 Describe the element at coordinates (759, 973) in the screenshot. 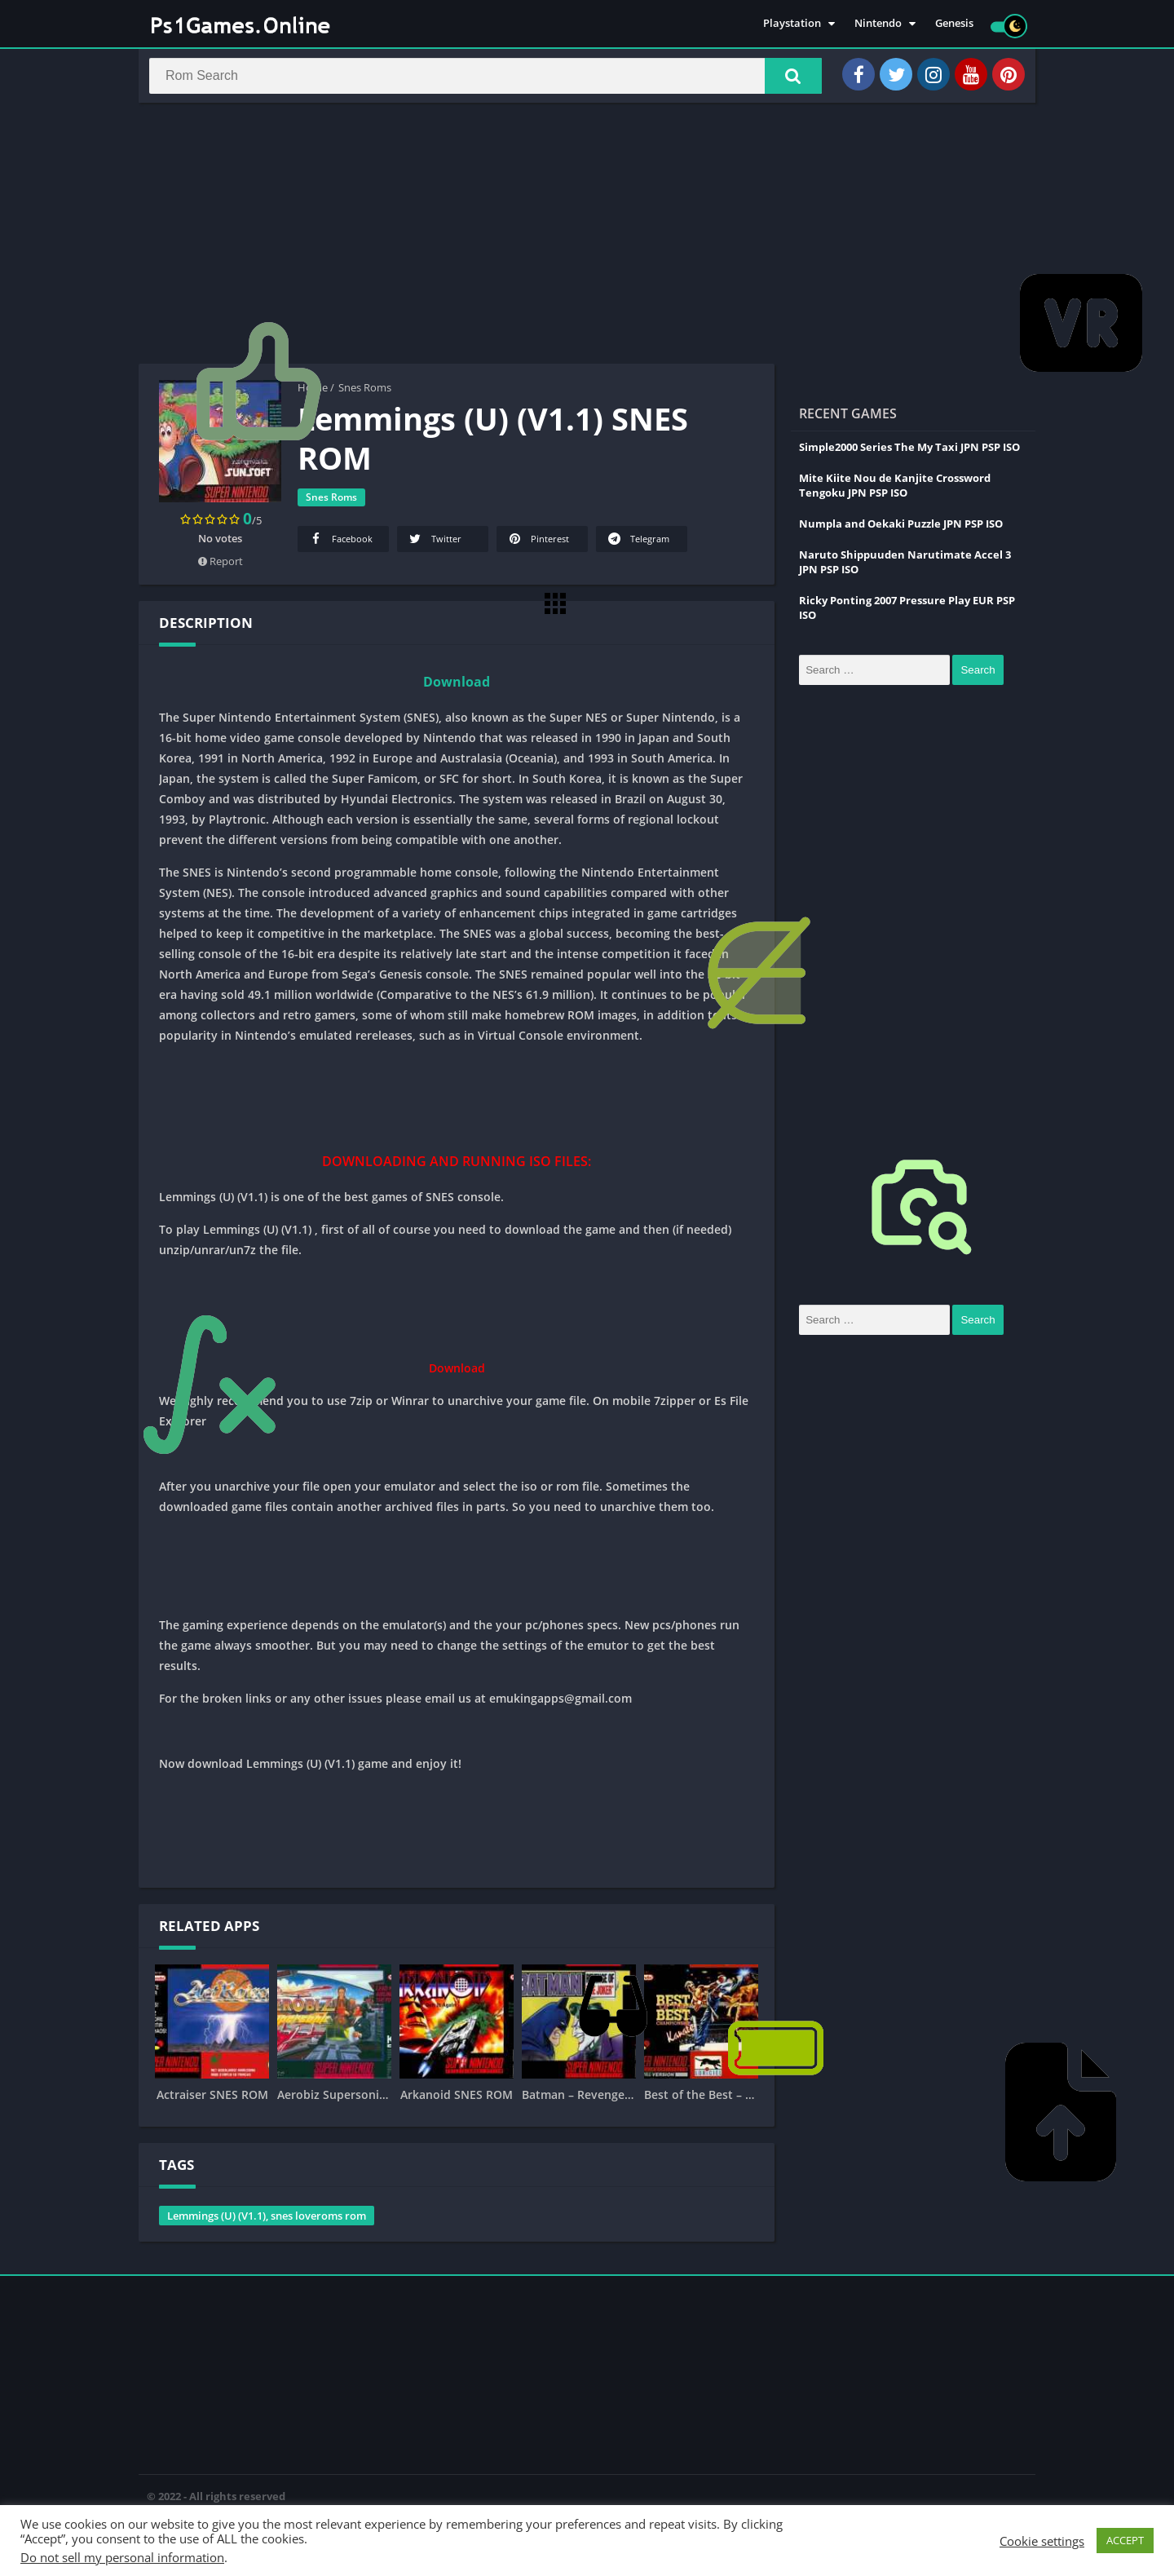

I see `indicates an item is not a member of a set` at that location.